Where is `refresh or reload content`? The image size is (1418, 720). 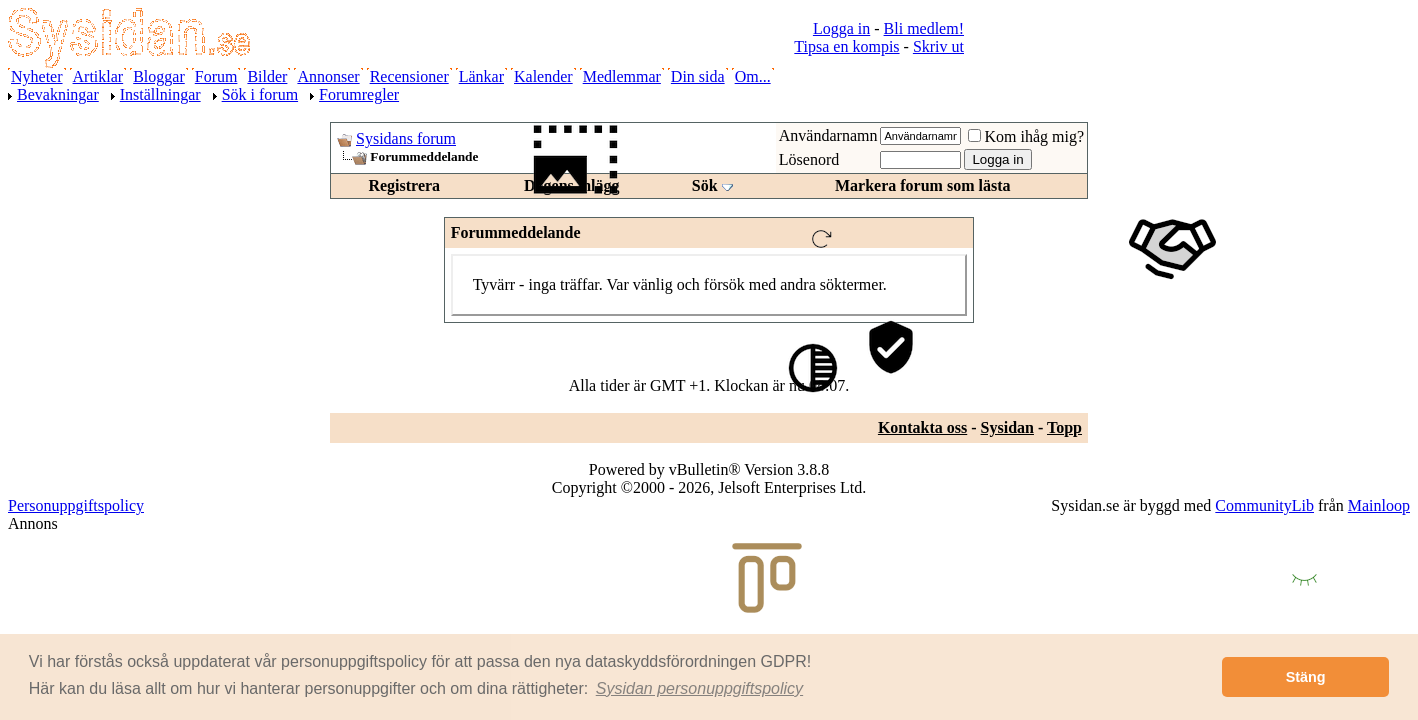
refresh or reload content is located at coordinates (821, 239).